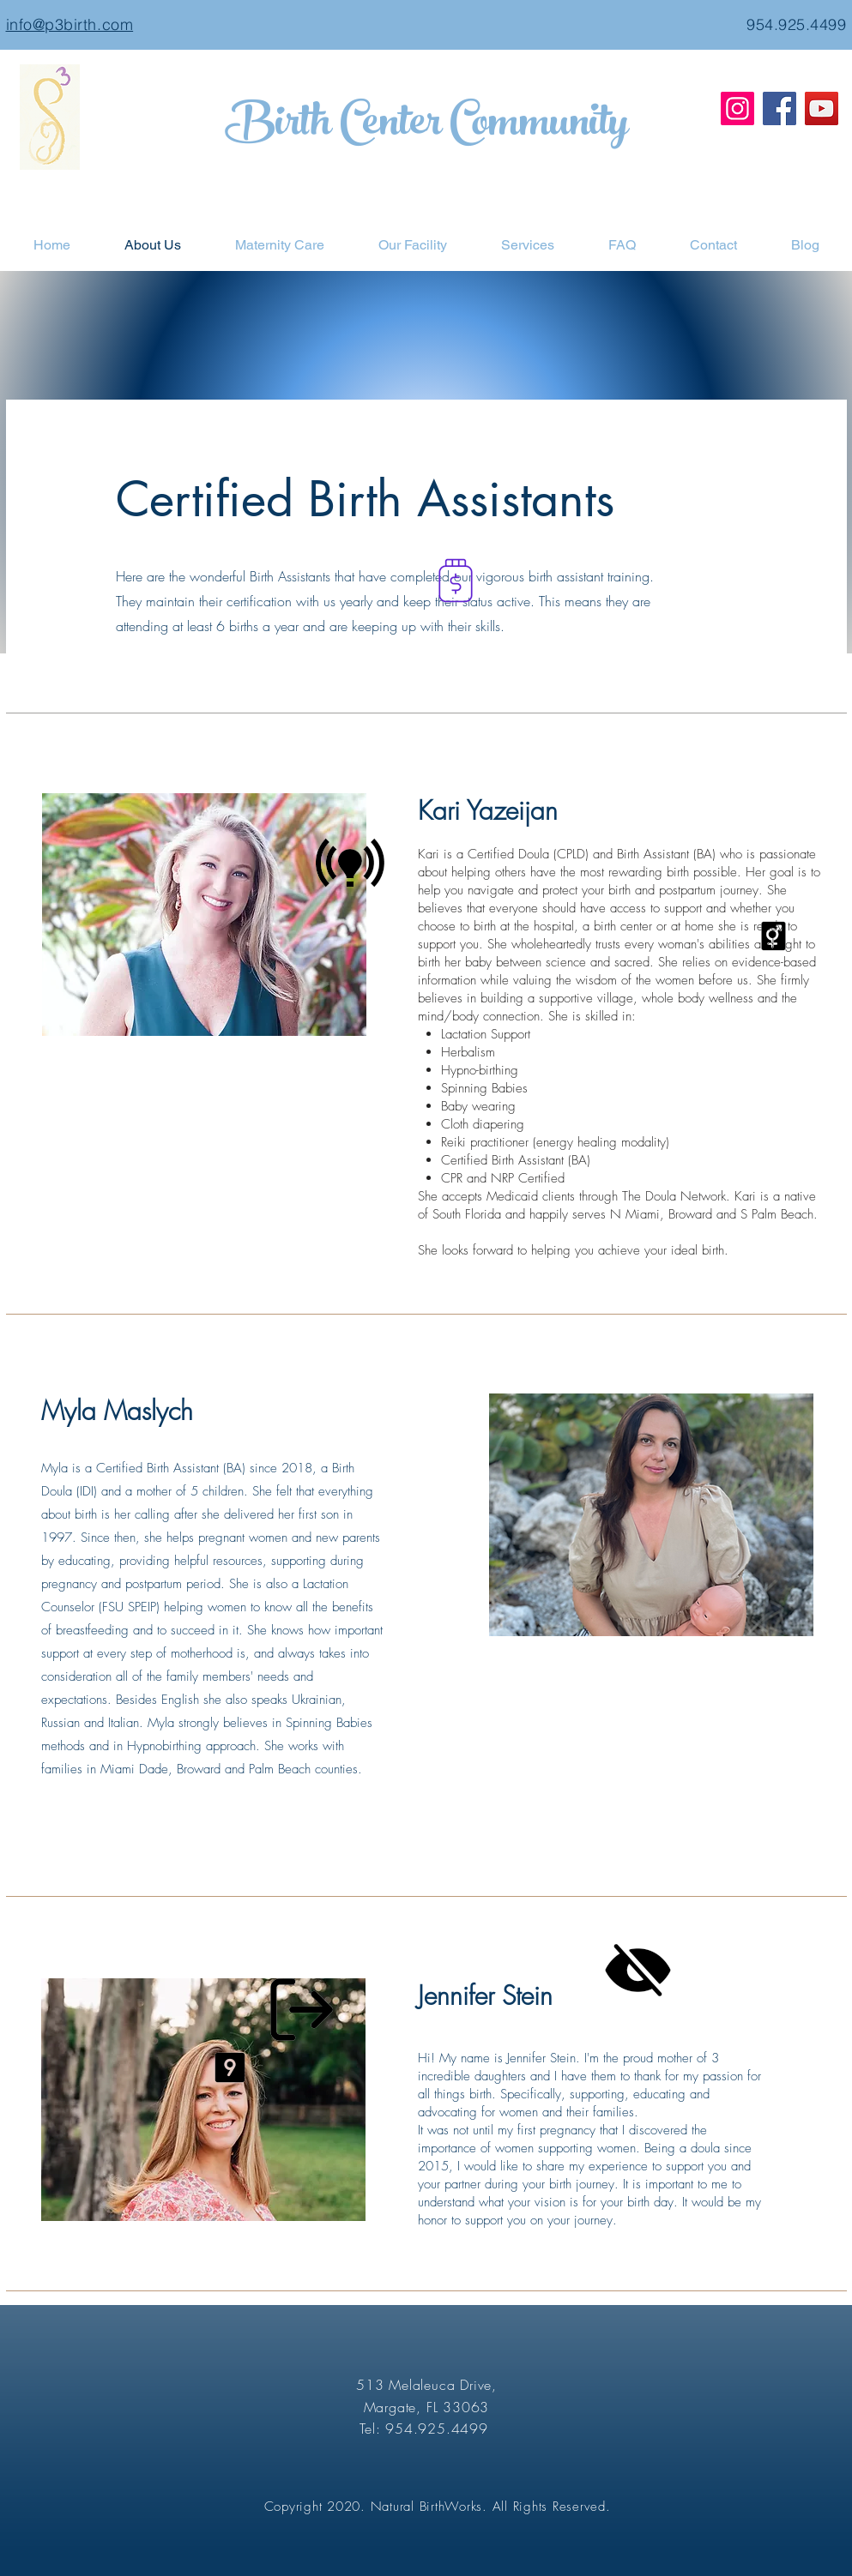 Image resolution: width=852 pixels, height=2576 pixels. What do you see at coordinates (350, 863) in the screenshot?
I see `access live predictions or real-time insights` at bounding box center [350, 863].